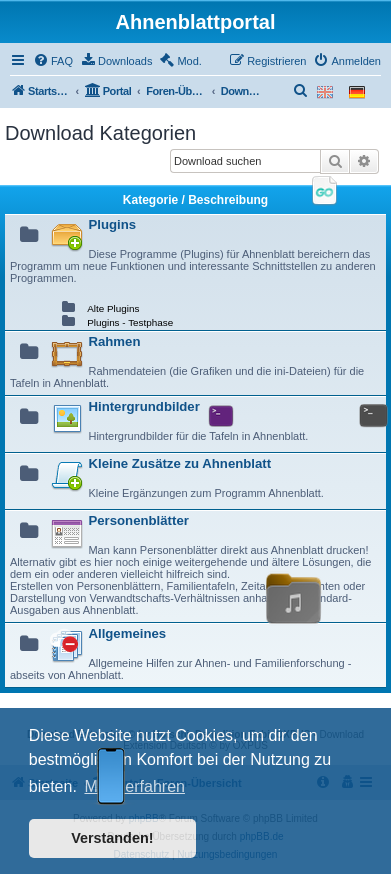  Describe the element at coordinates (221, 416) in the screenshot. I see `open terminal with root/administrator privileges` at that location.